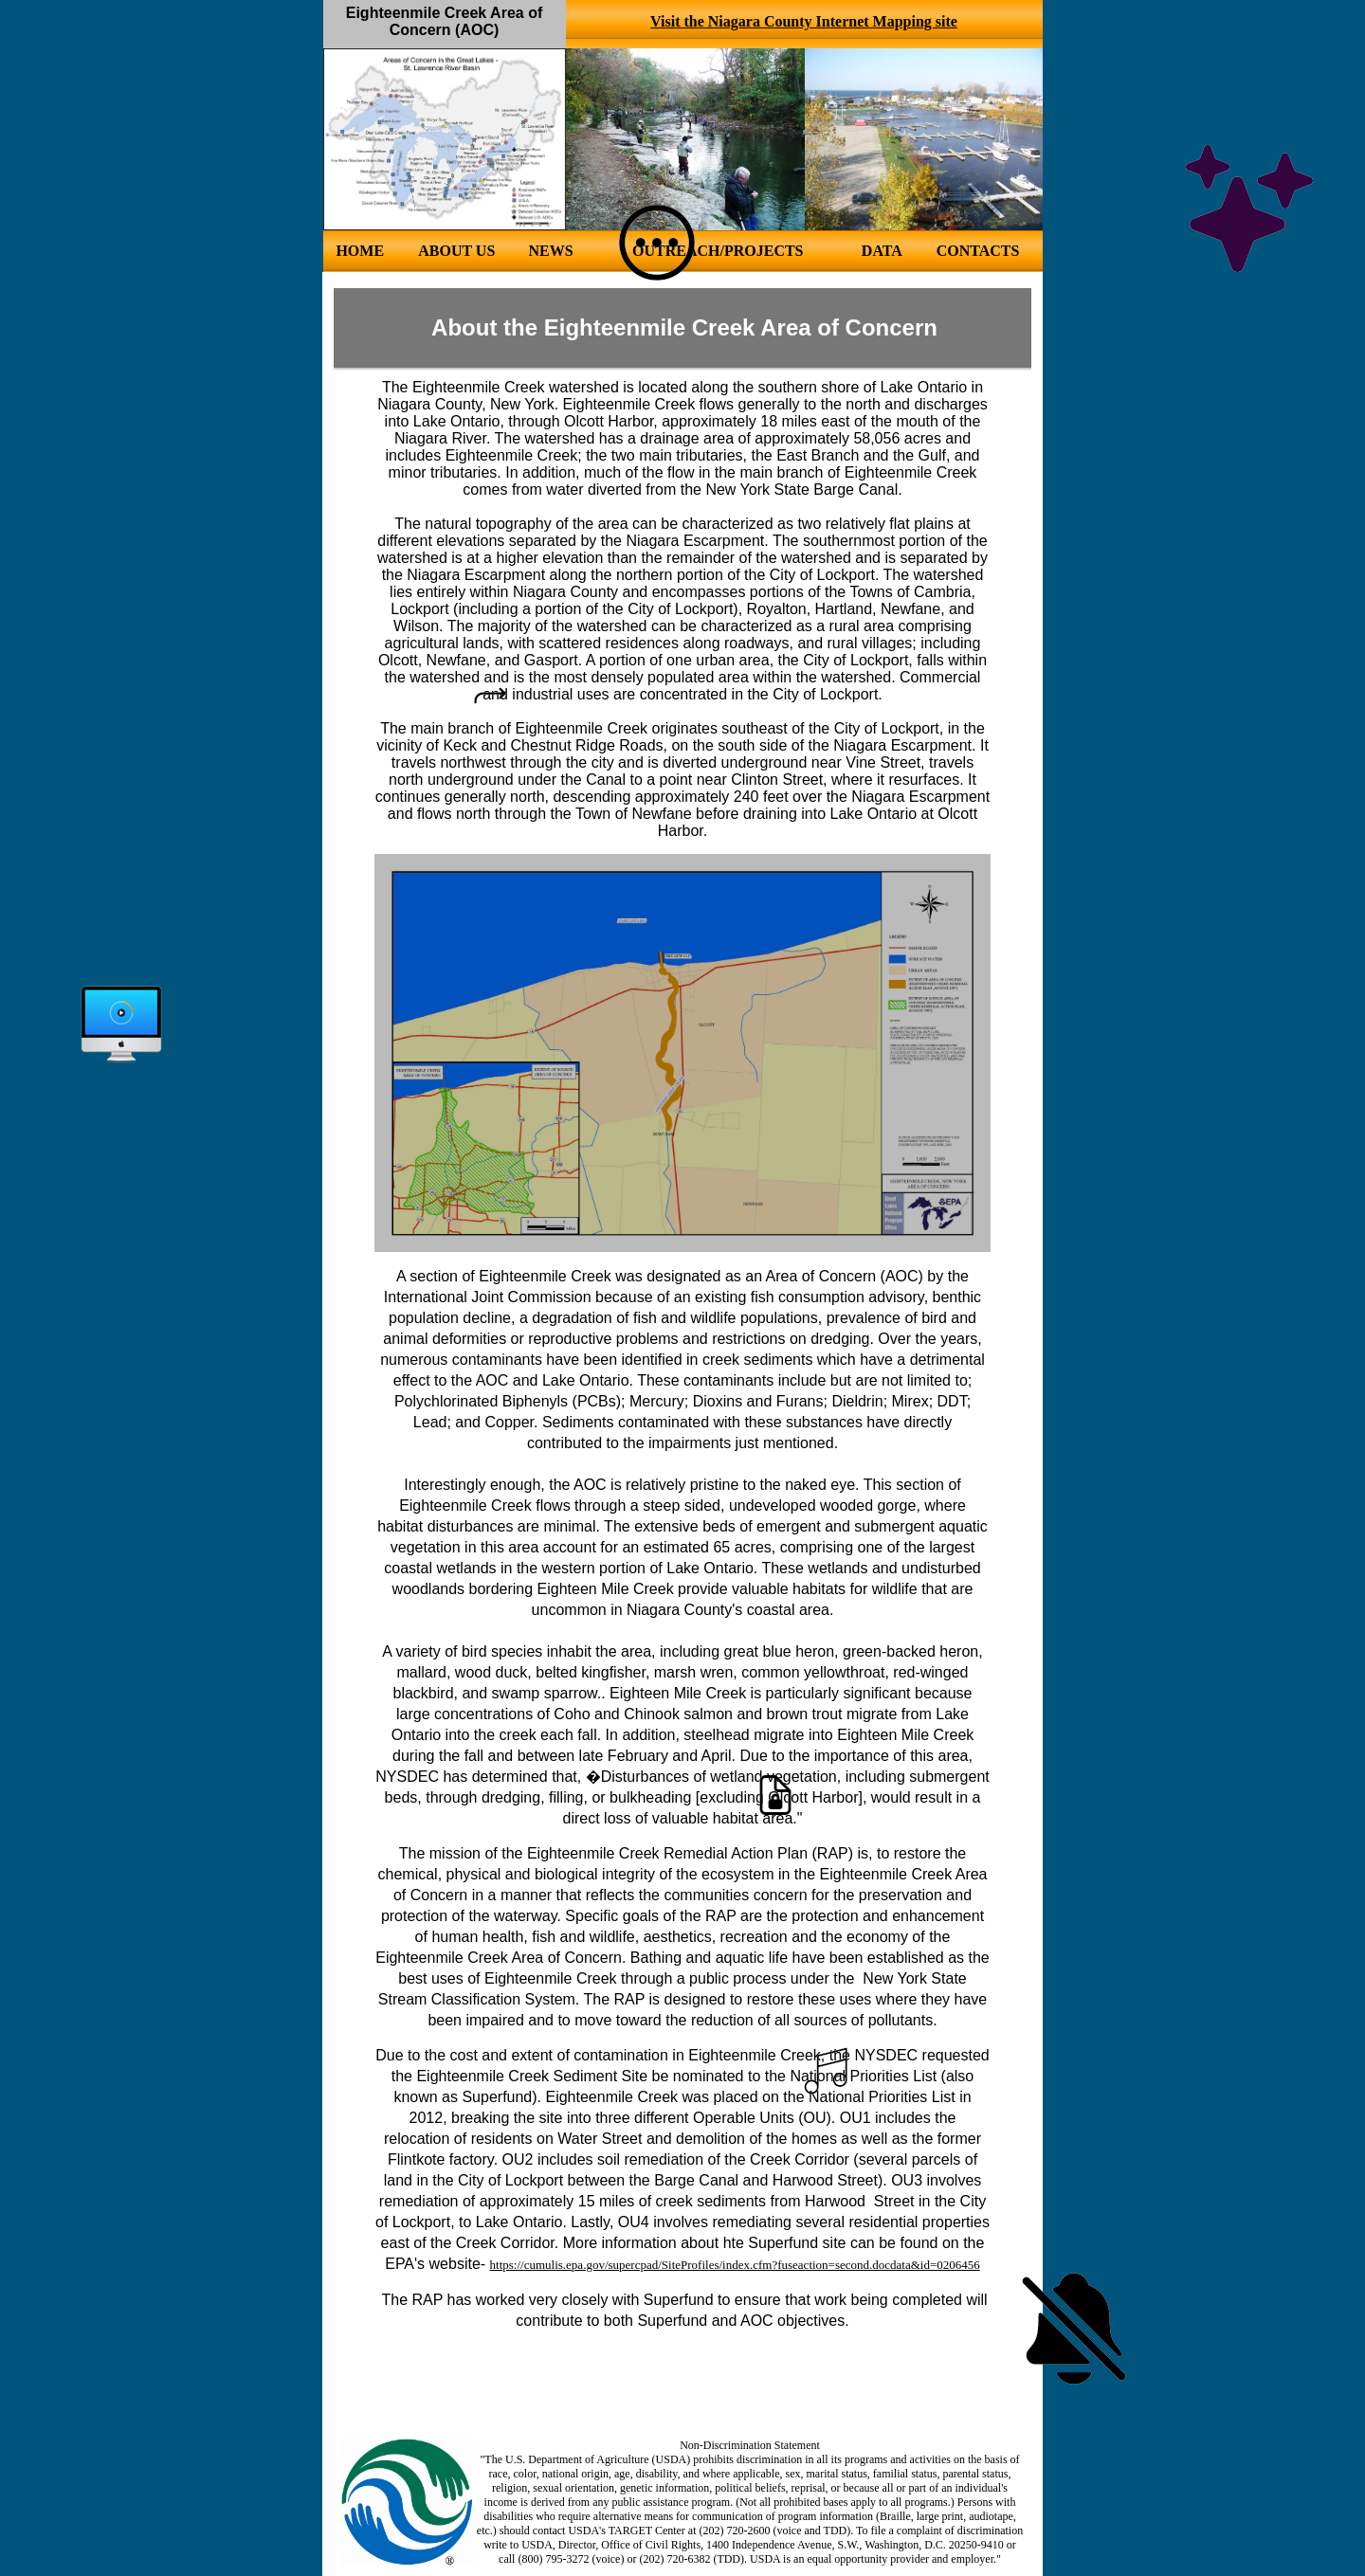 Image resolution: width=1365 pixels, height=2576 pixels. What do you see at coordinates (657, 243) in the screenshot?
I see `access more options or actions` at bounding box center [657, 243].